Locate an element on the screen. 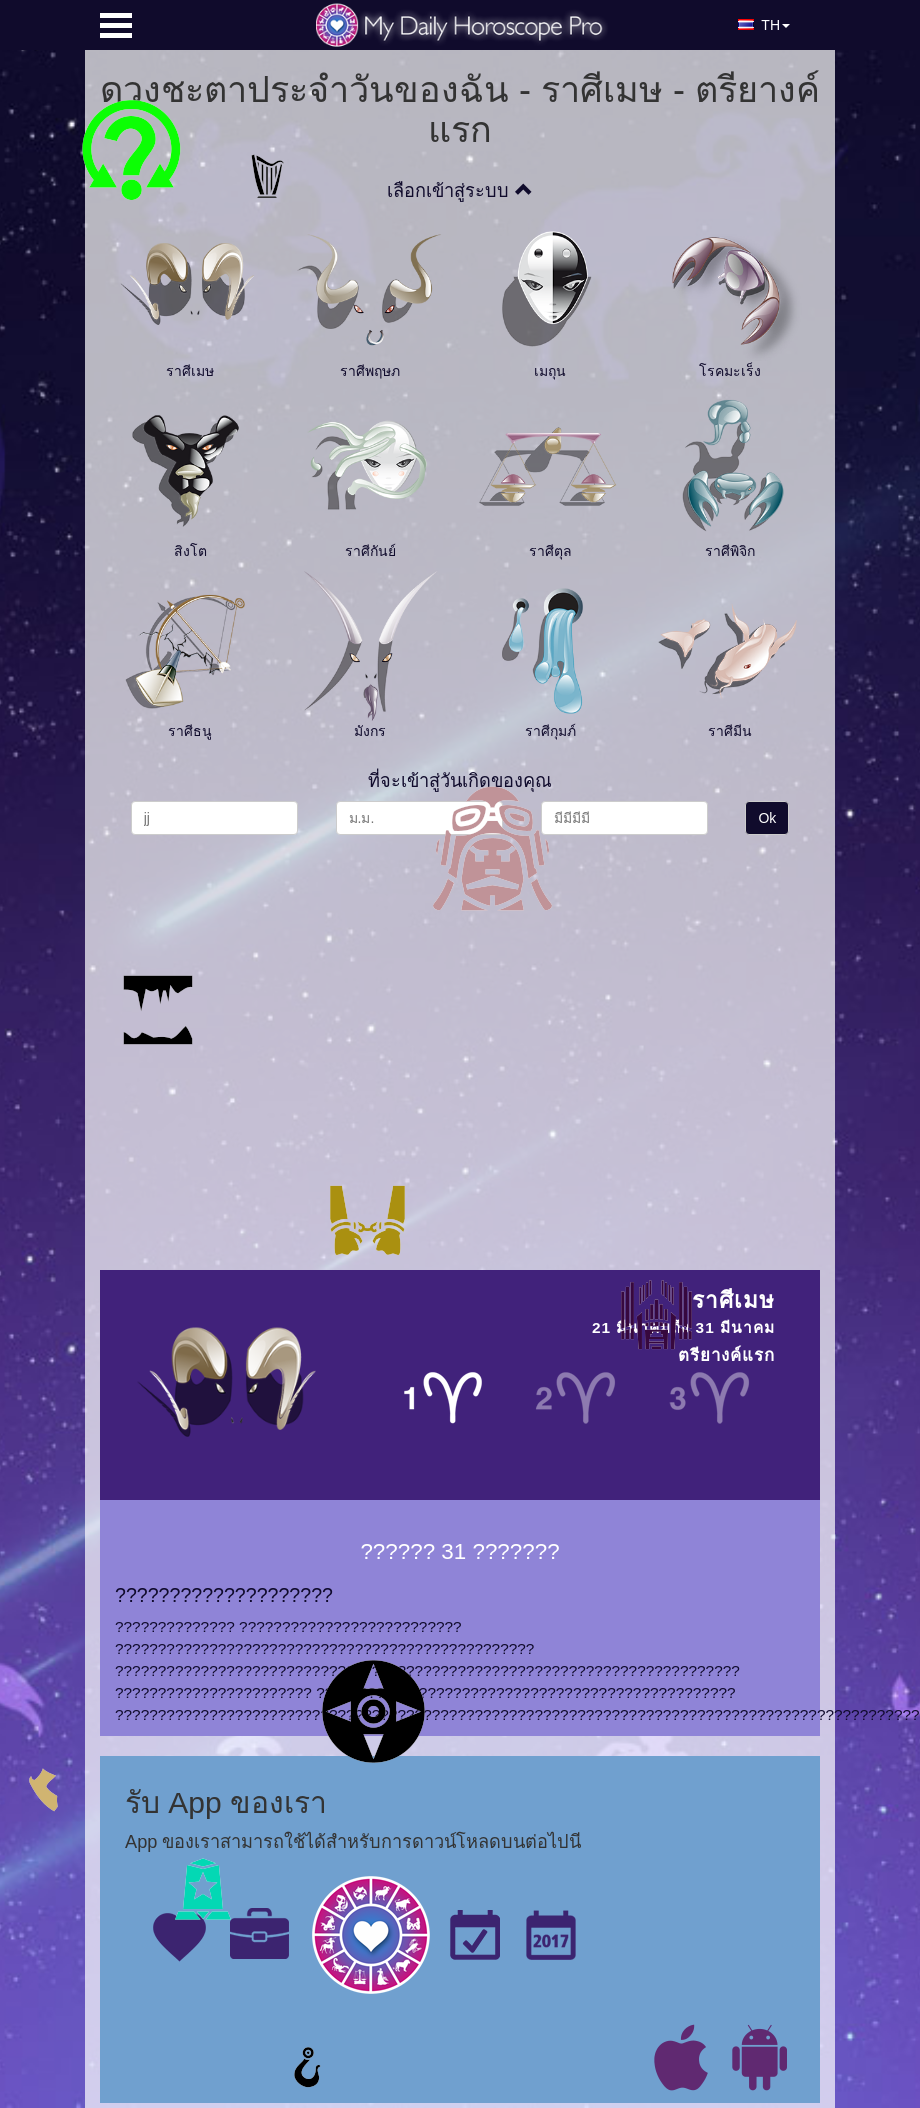 Image resolution: width=920 pixels, height=2108 pixels. access shrine or altar features in gameplay is located at coordinates (203, 1889).